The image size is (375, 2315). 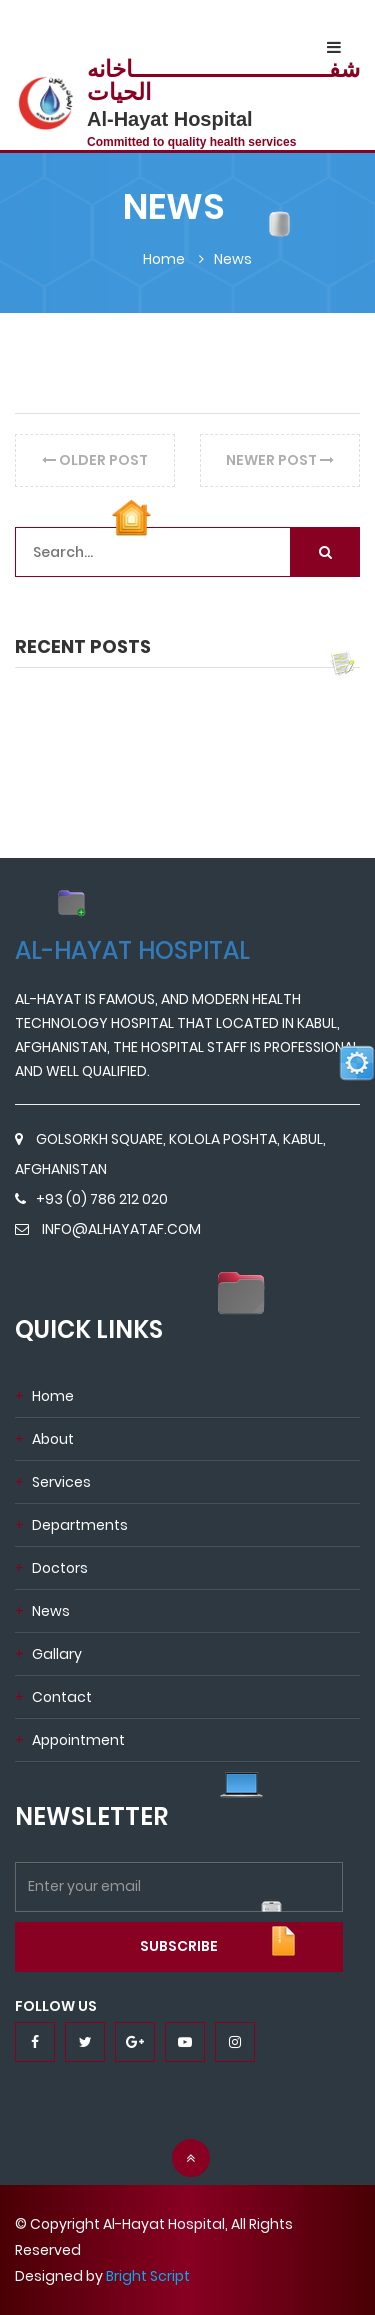 What do you see at coordinates (343, 663) in the screenshot?
I see `summarize or highlight key points in a document` at bounding box center [343, 663].